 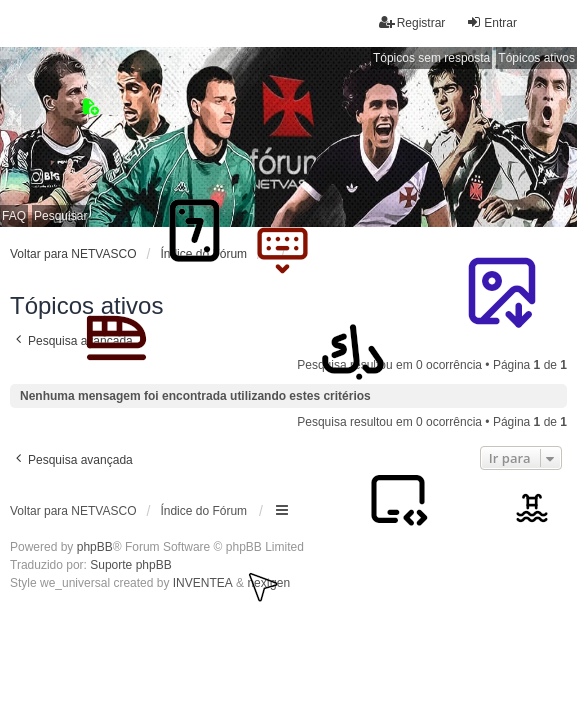 I want to click on open code editor on tablet device, so click(x=398, y=499).